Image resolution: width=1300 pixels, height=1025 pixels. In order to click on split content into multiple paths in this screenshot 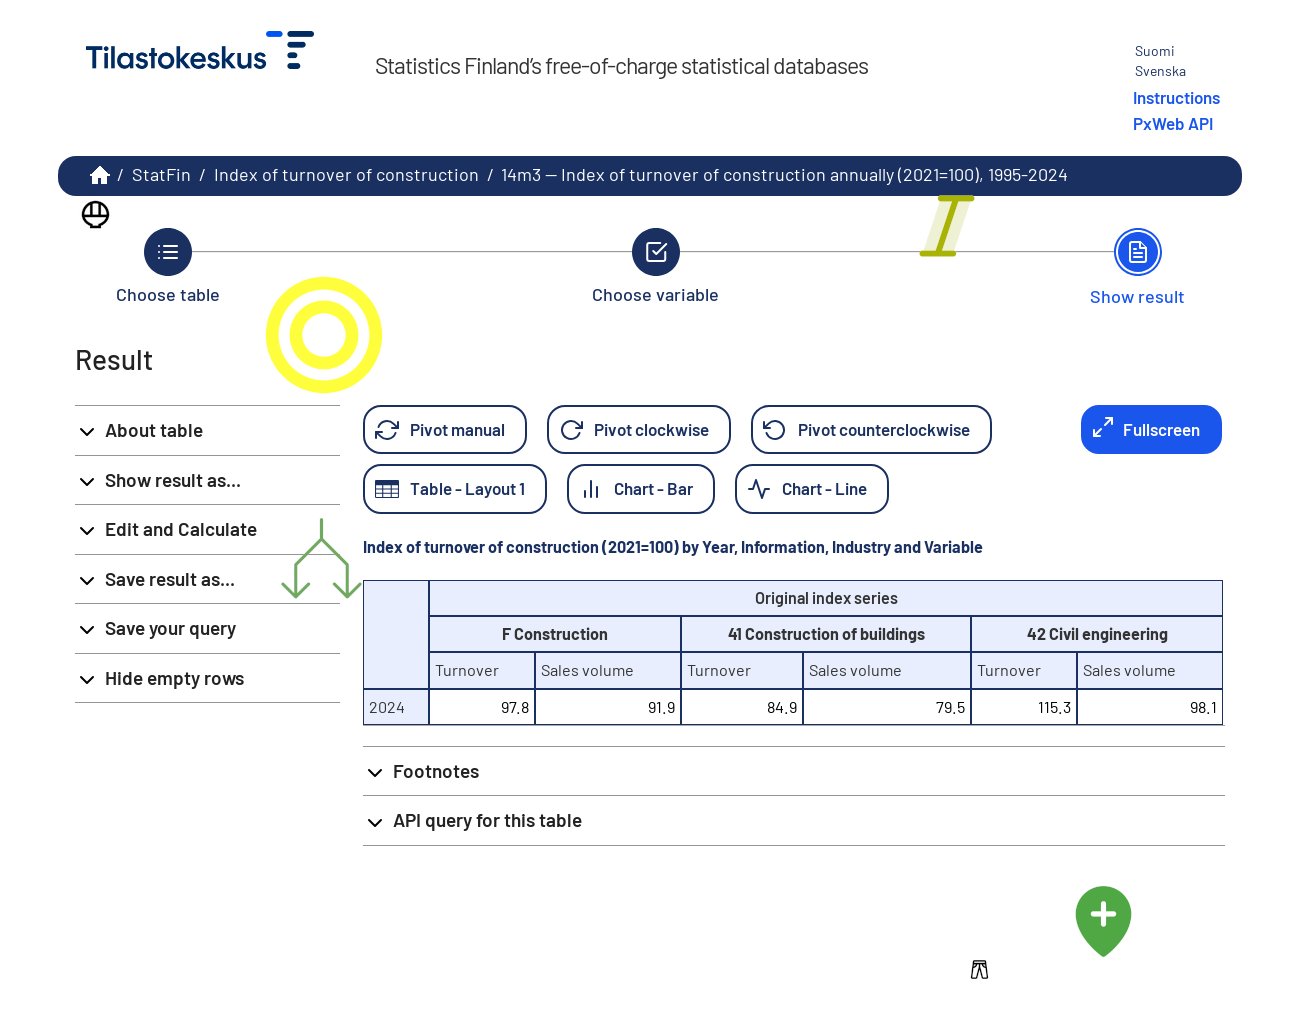, I will do `click(321, 561)`.